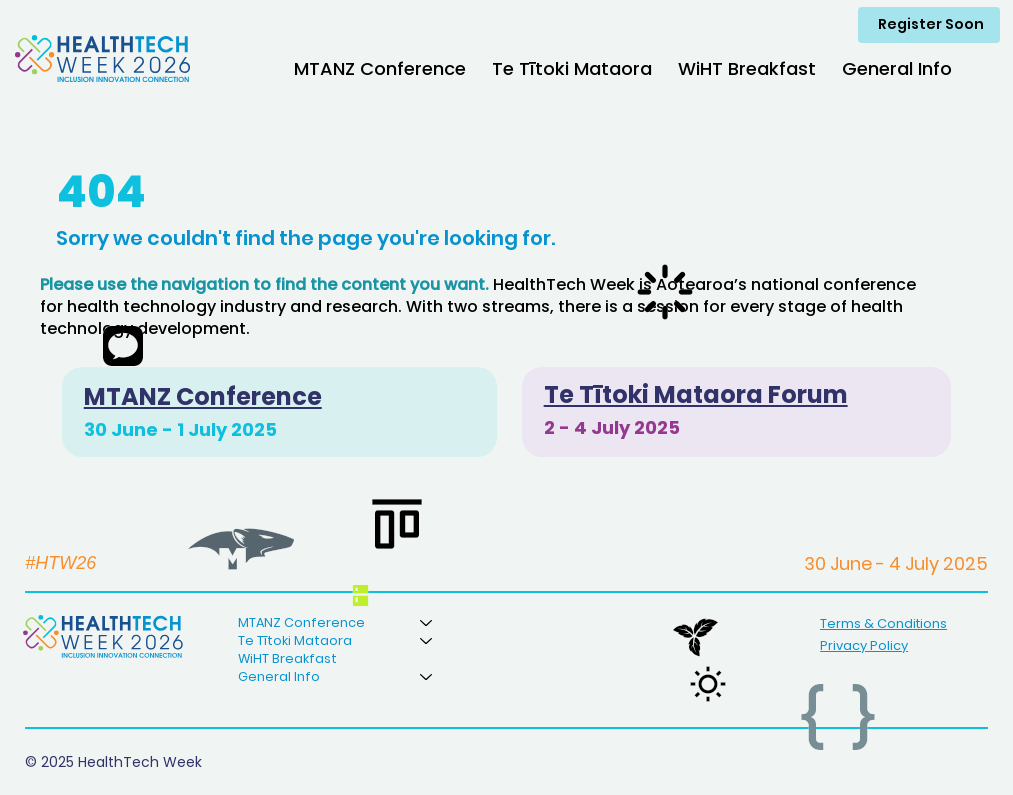 The image size is (1013, 795). Describe the element at coordinates (665, 292) in the screenshot. I see `loading content in progress` at that location.